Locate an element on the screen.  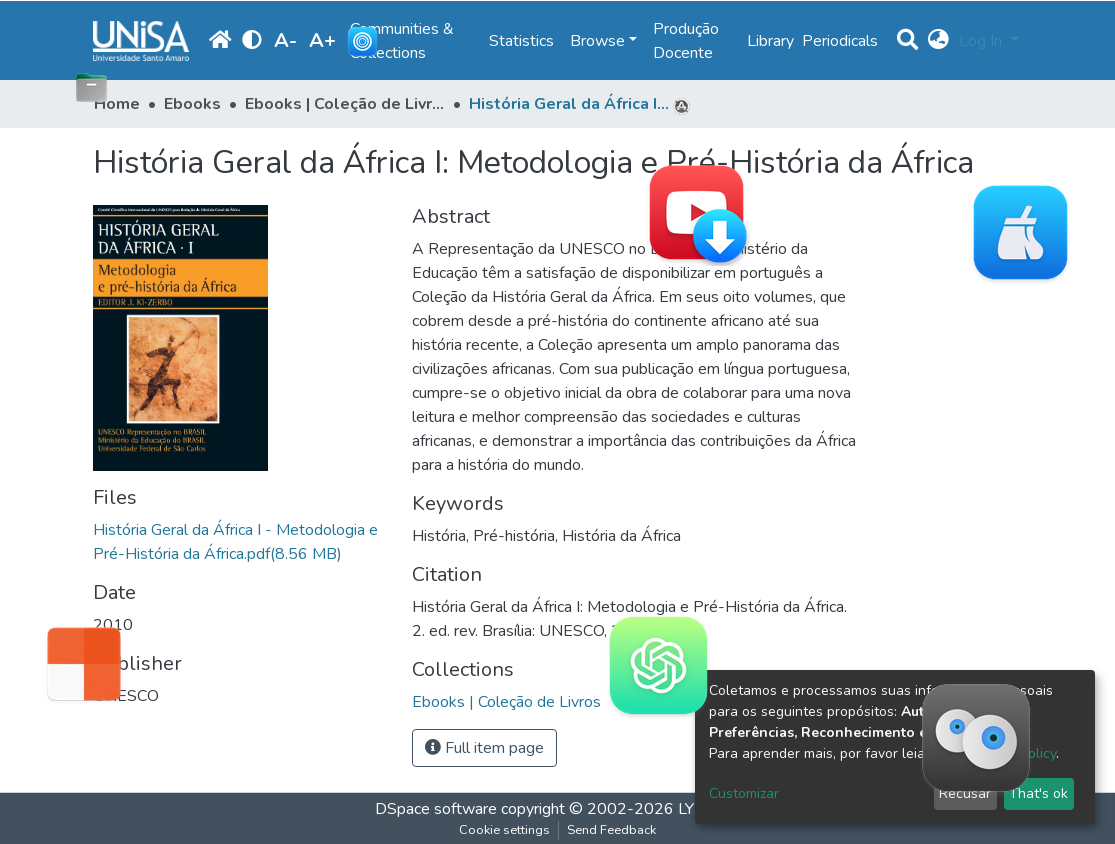
open the file manager app is located at coordinates (91, 87).